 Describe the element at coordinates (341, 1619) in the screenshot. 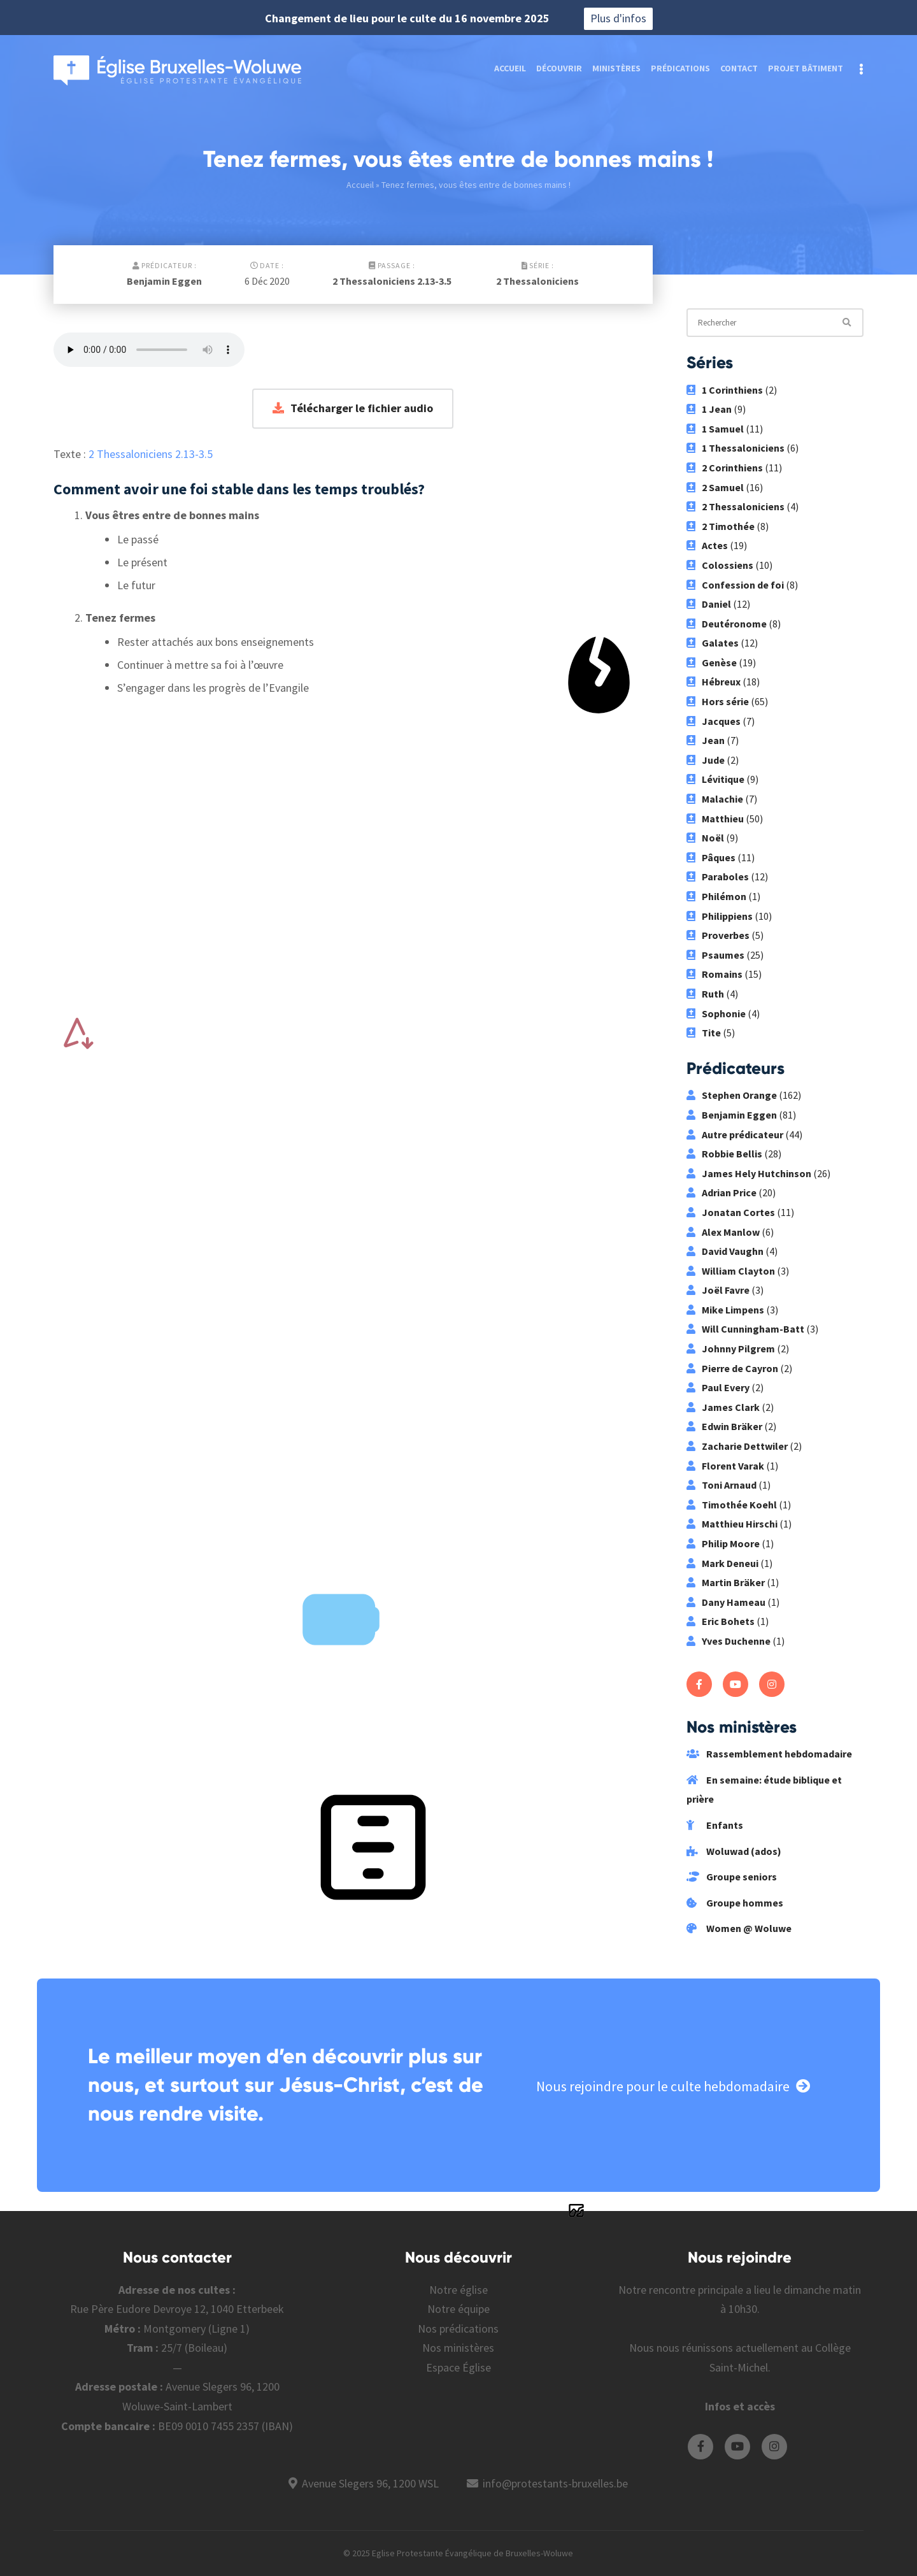

I see `indicates current battery level` at that location.